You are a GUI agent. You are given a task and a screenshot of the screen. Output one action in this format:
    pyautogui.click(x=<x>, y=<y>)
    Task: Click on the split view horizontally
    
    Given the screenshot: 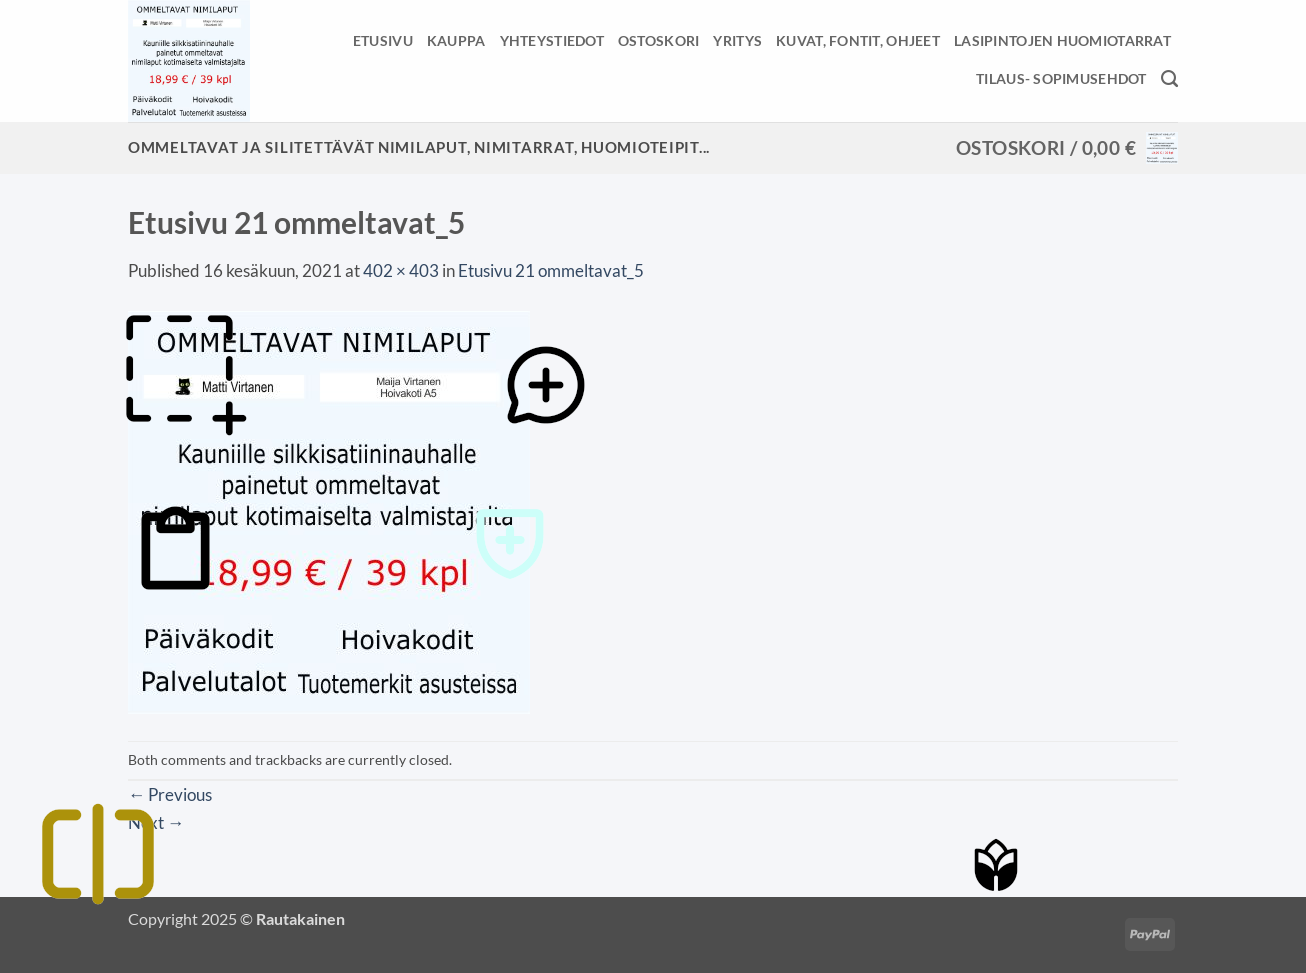 What is the action you would take?
    pyautogui.click(x=98, y=854)
    